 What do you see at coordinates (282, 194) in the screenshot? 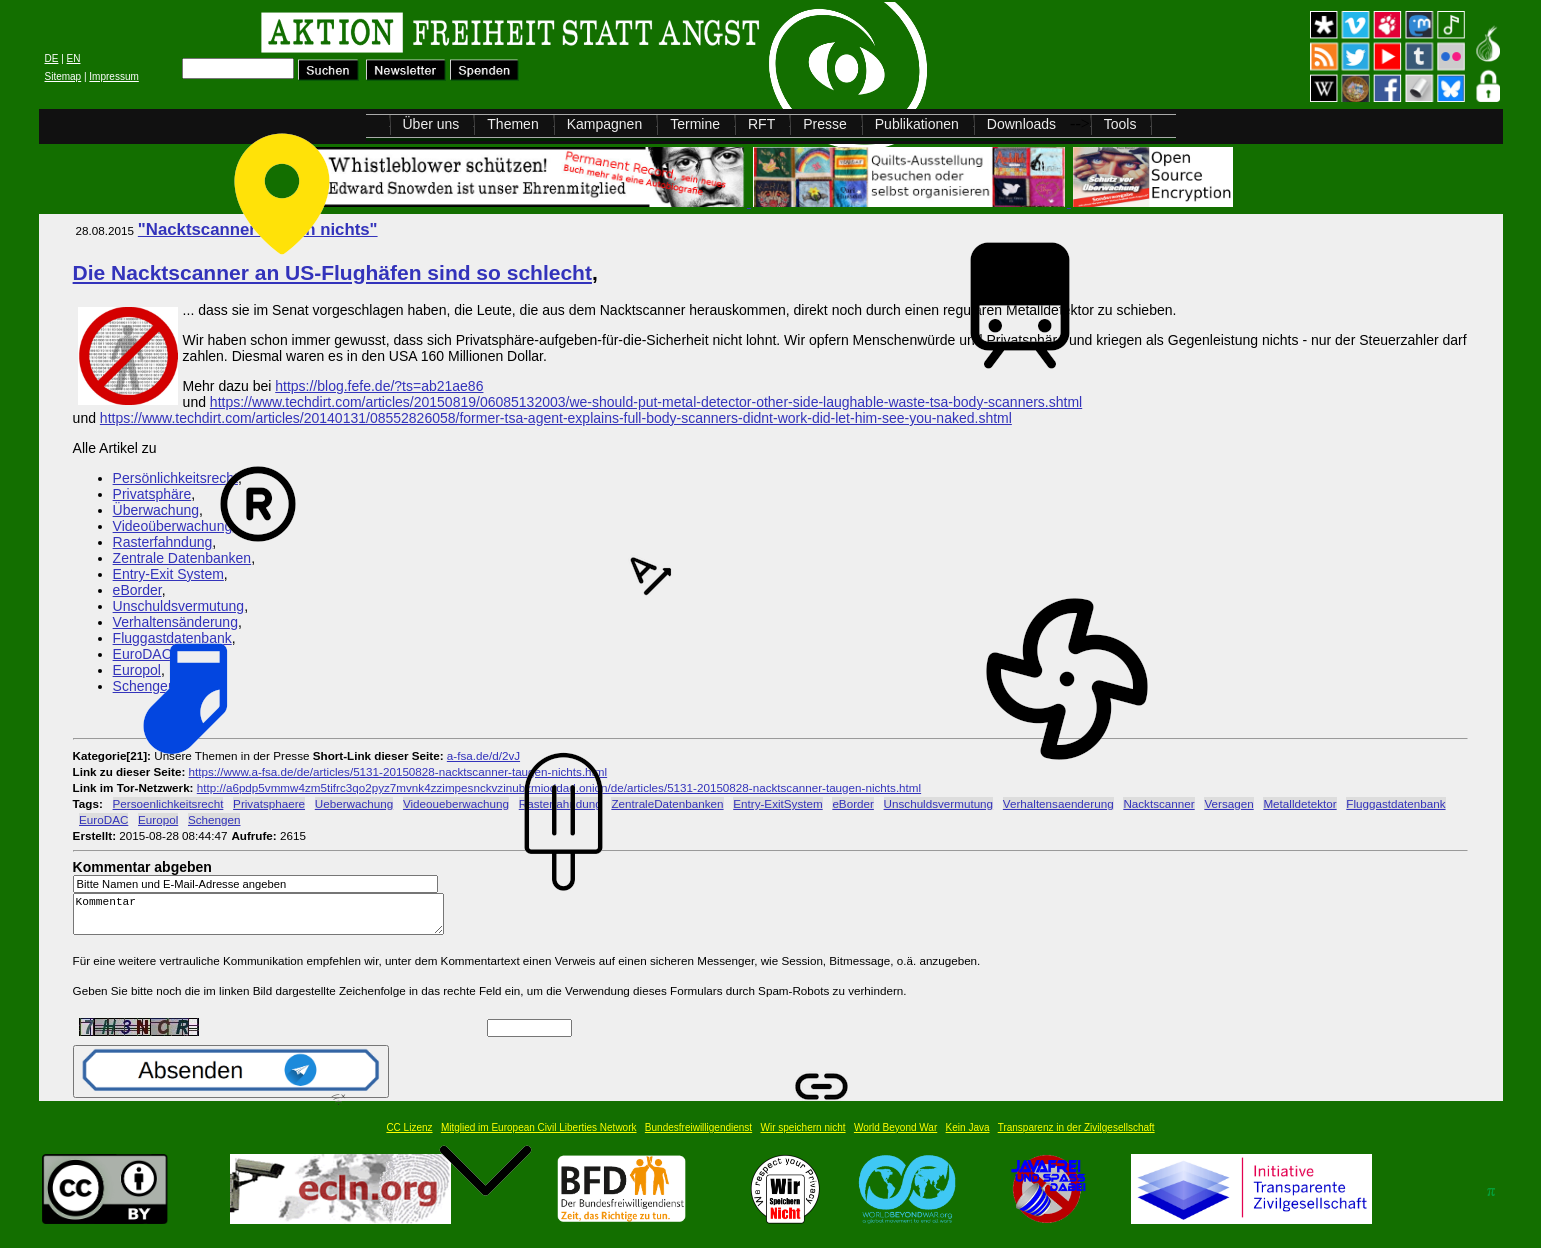
I see `view location on map` at bounding box center [282, 194].